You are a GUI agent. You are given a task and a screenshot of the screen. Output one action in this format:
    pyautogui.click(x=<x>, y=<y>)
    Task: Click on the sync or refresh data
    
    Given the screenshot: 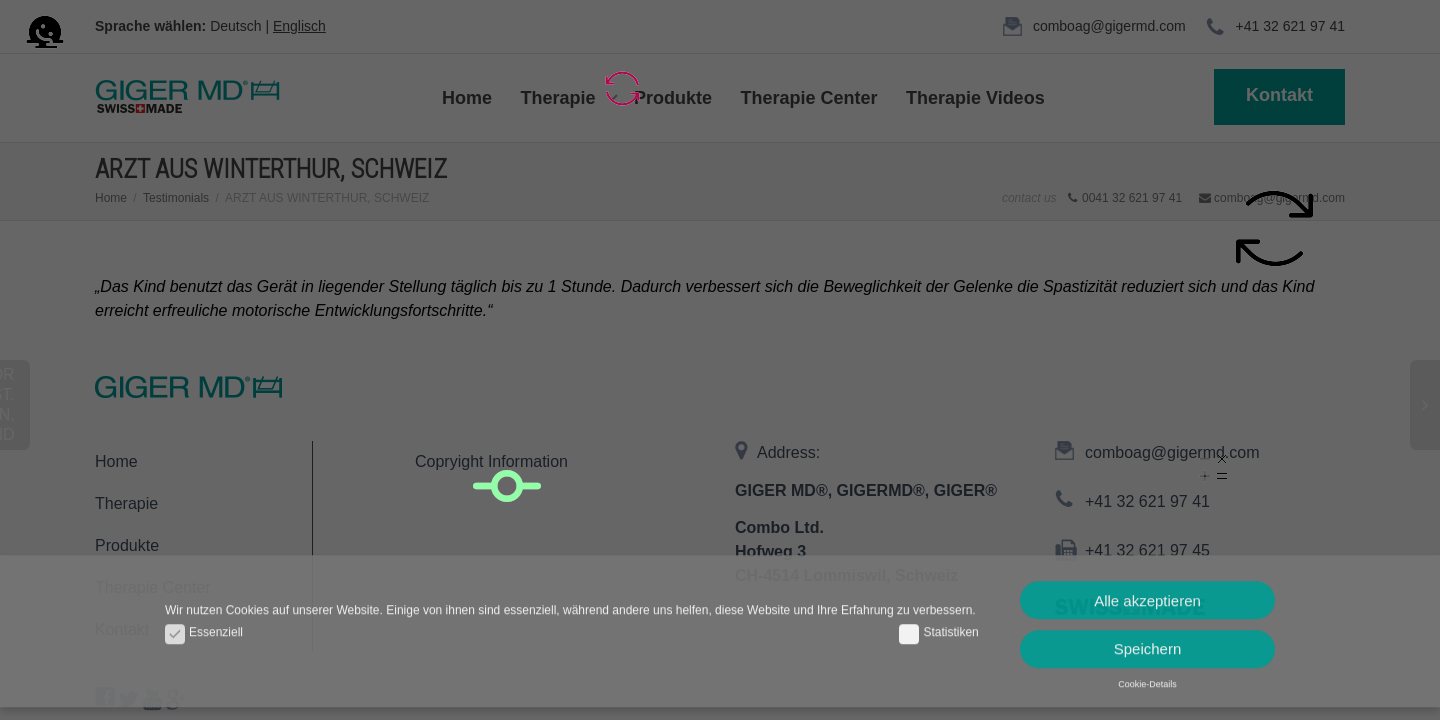 What is the action you would take?
    pyautogui.click(x=622, y=88)
    